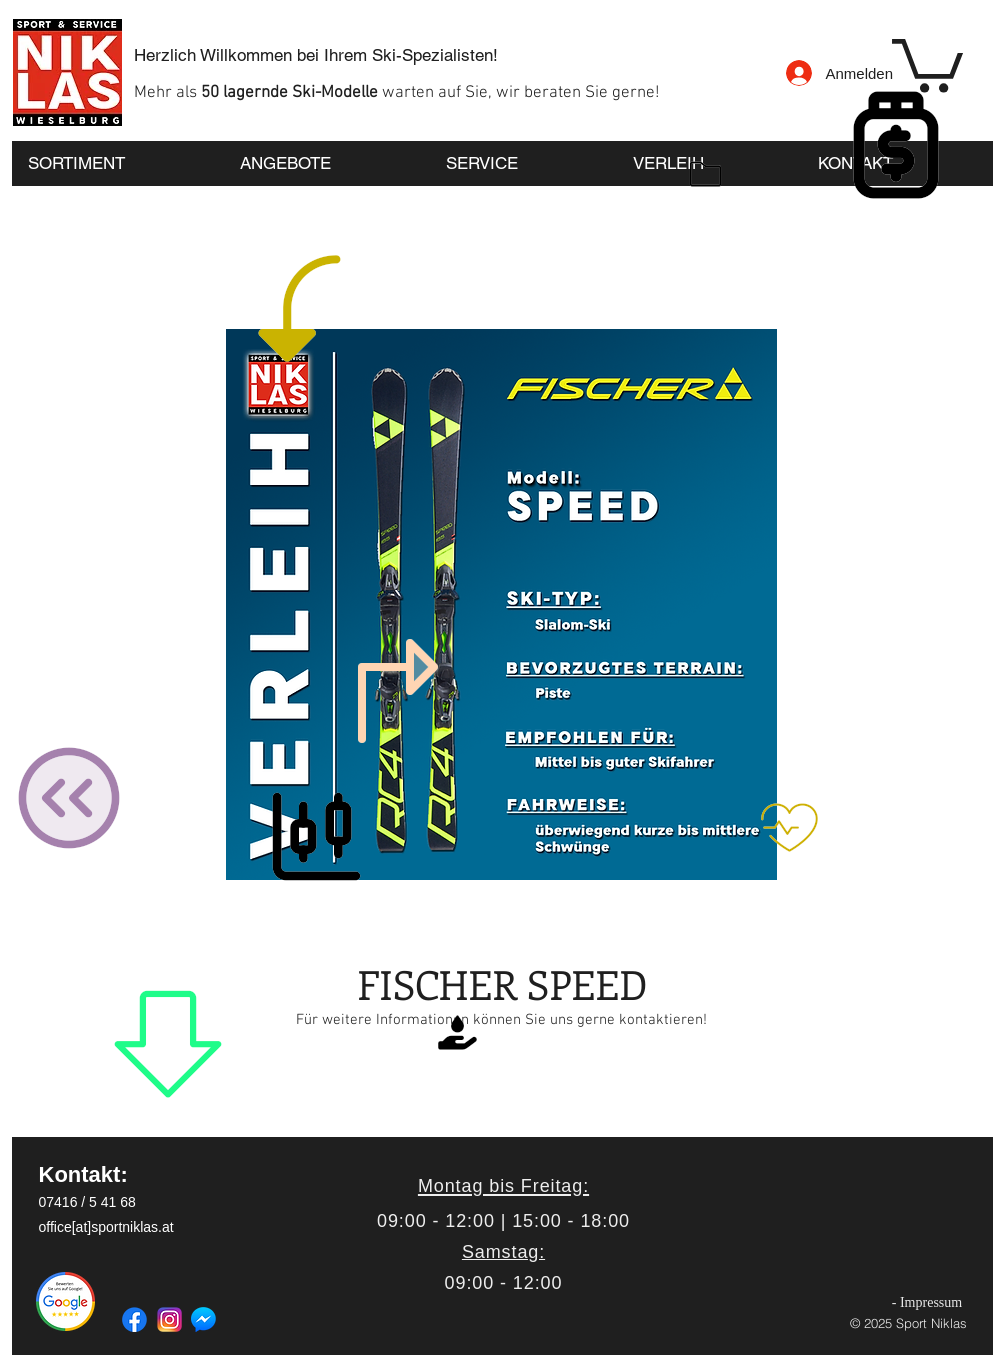  I want to click on send a tip or donation, so click(896, 145).